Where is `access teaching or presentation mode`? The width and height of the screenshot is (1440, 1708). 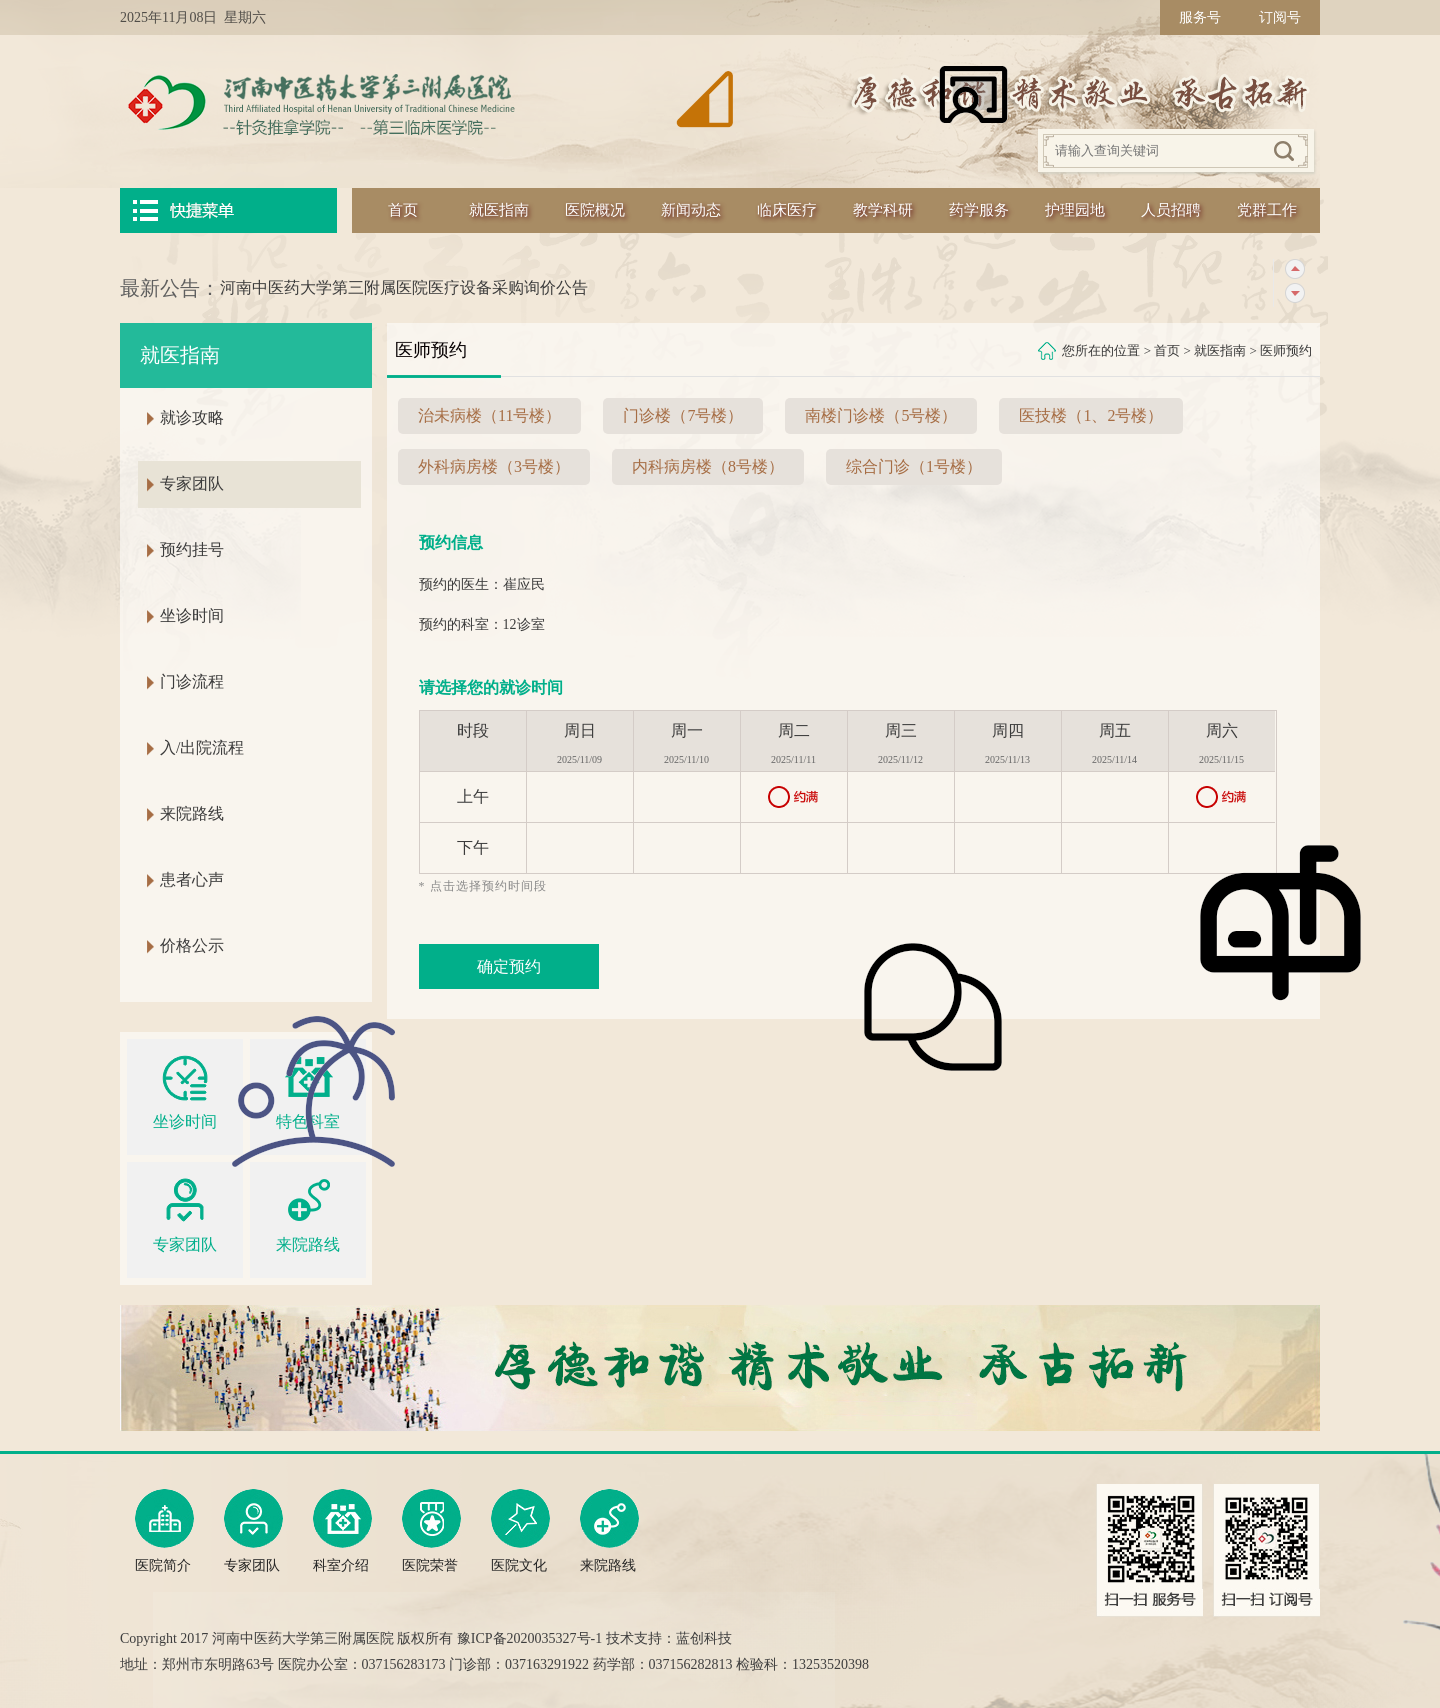 access teaching or presentation mode is located at coordinates (973, 94).